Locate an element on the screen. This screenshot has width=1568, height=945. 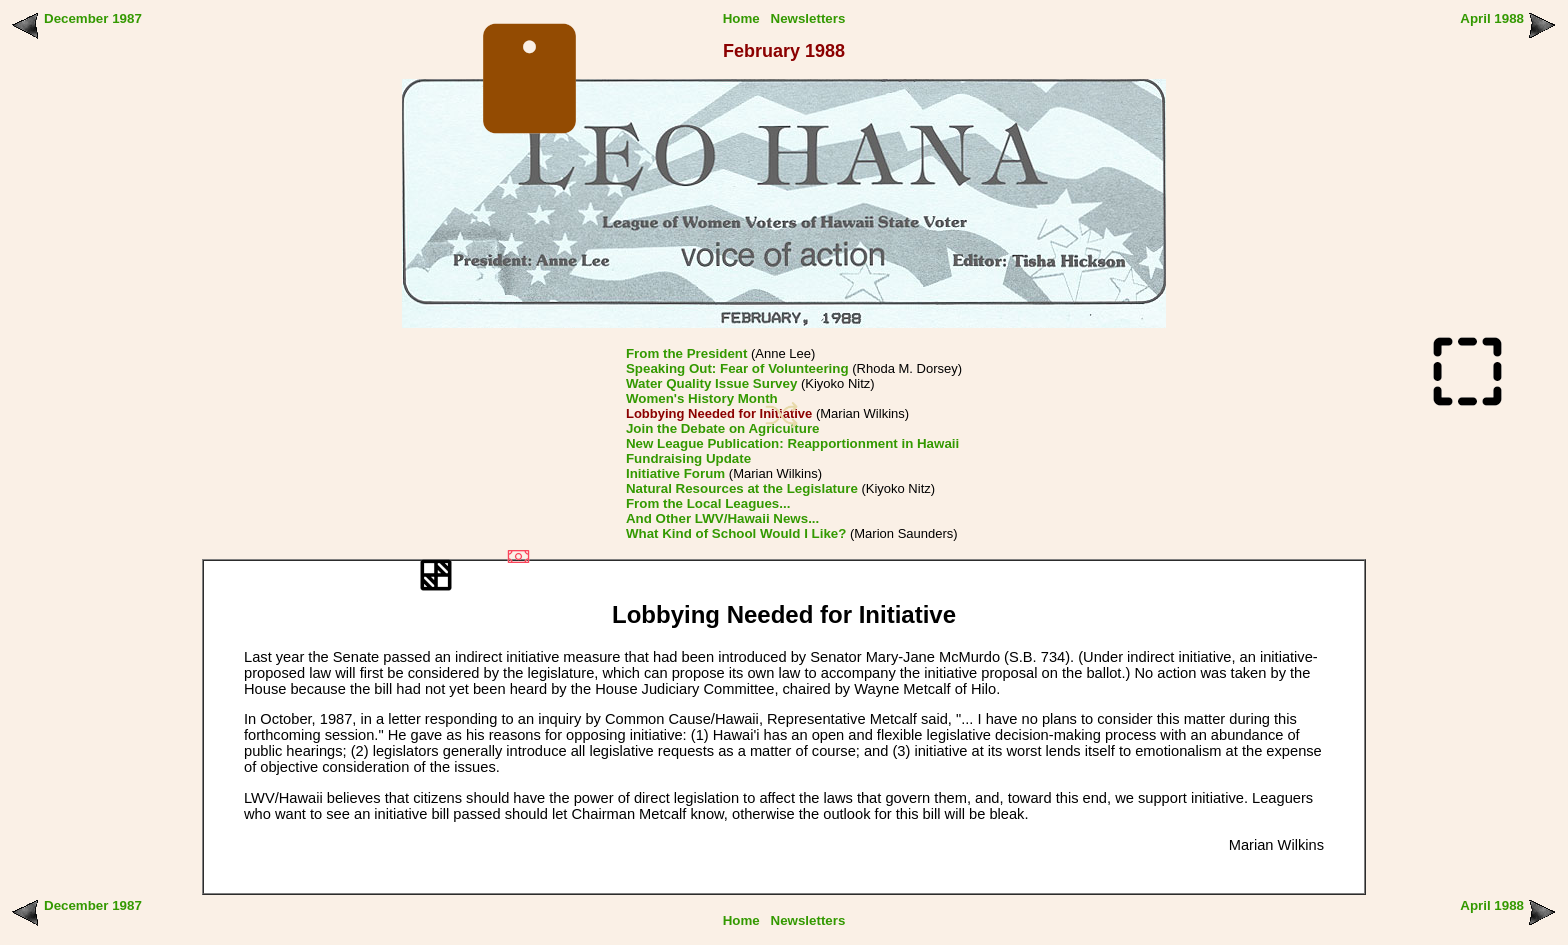
view account balance or funds is located at coordinates (518, 556).